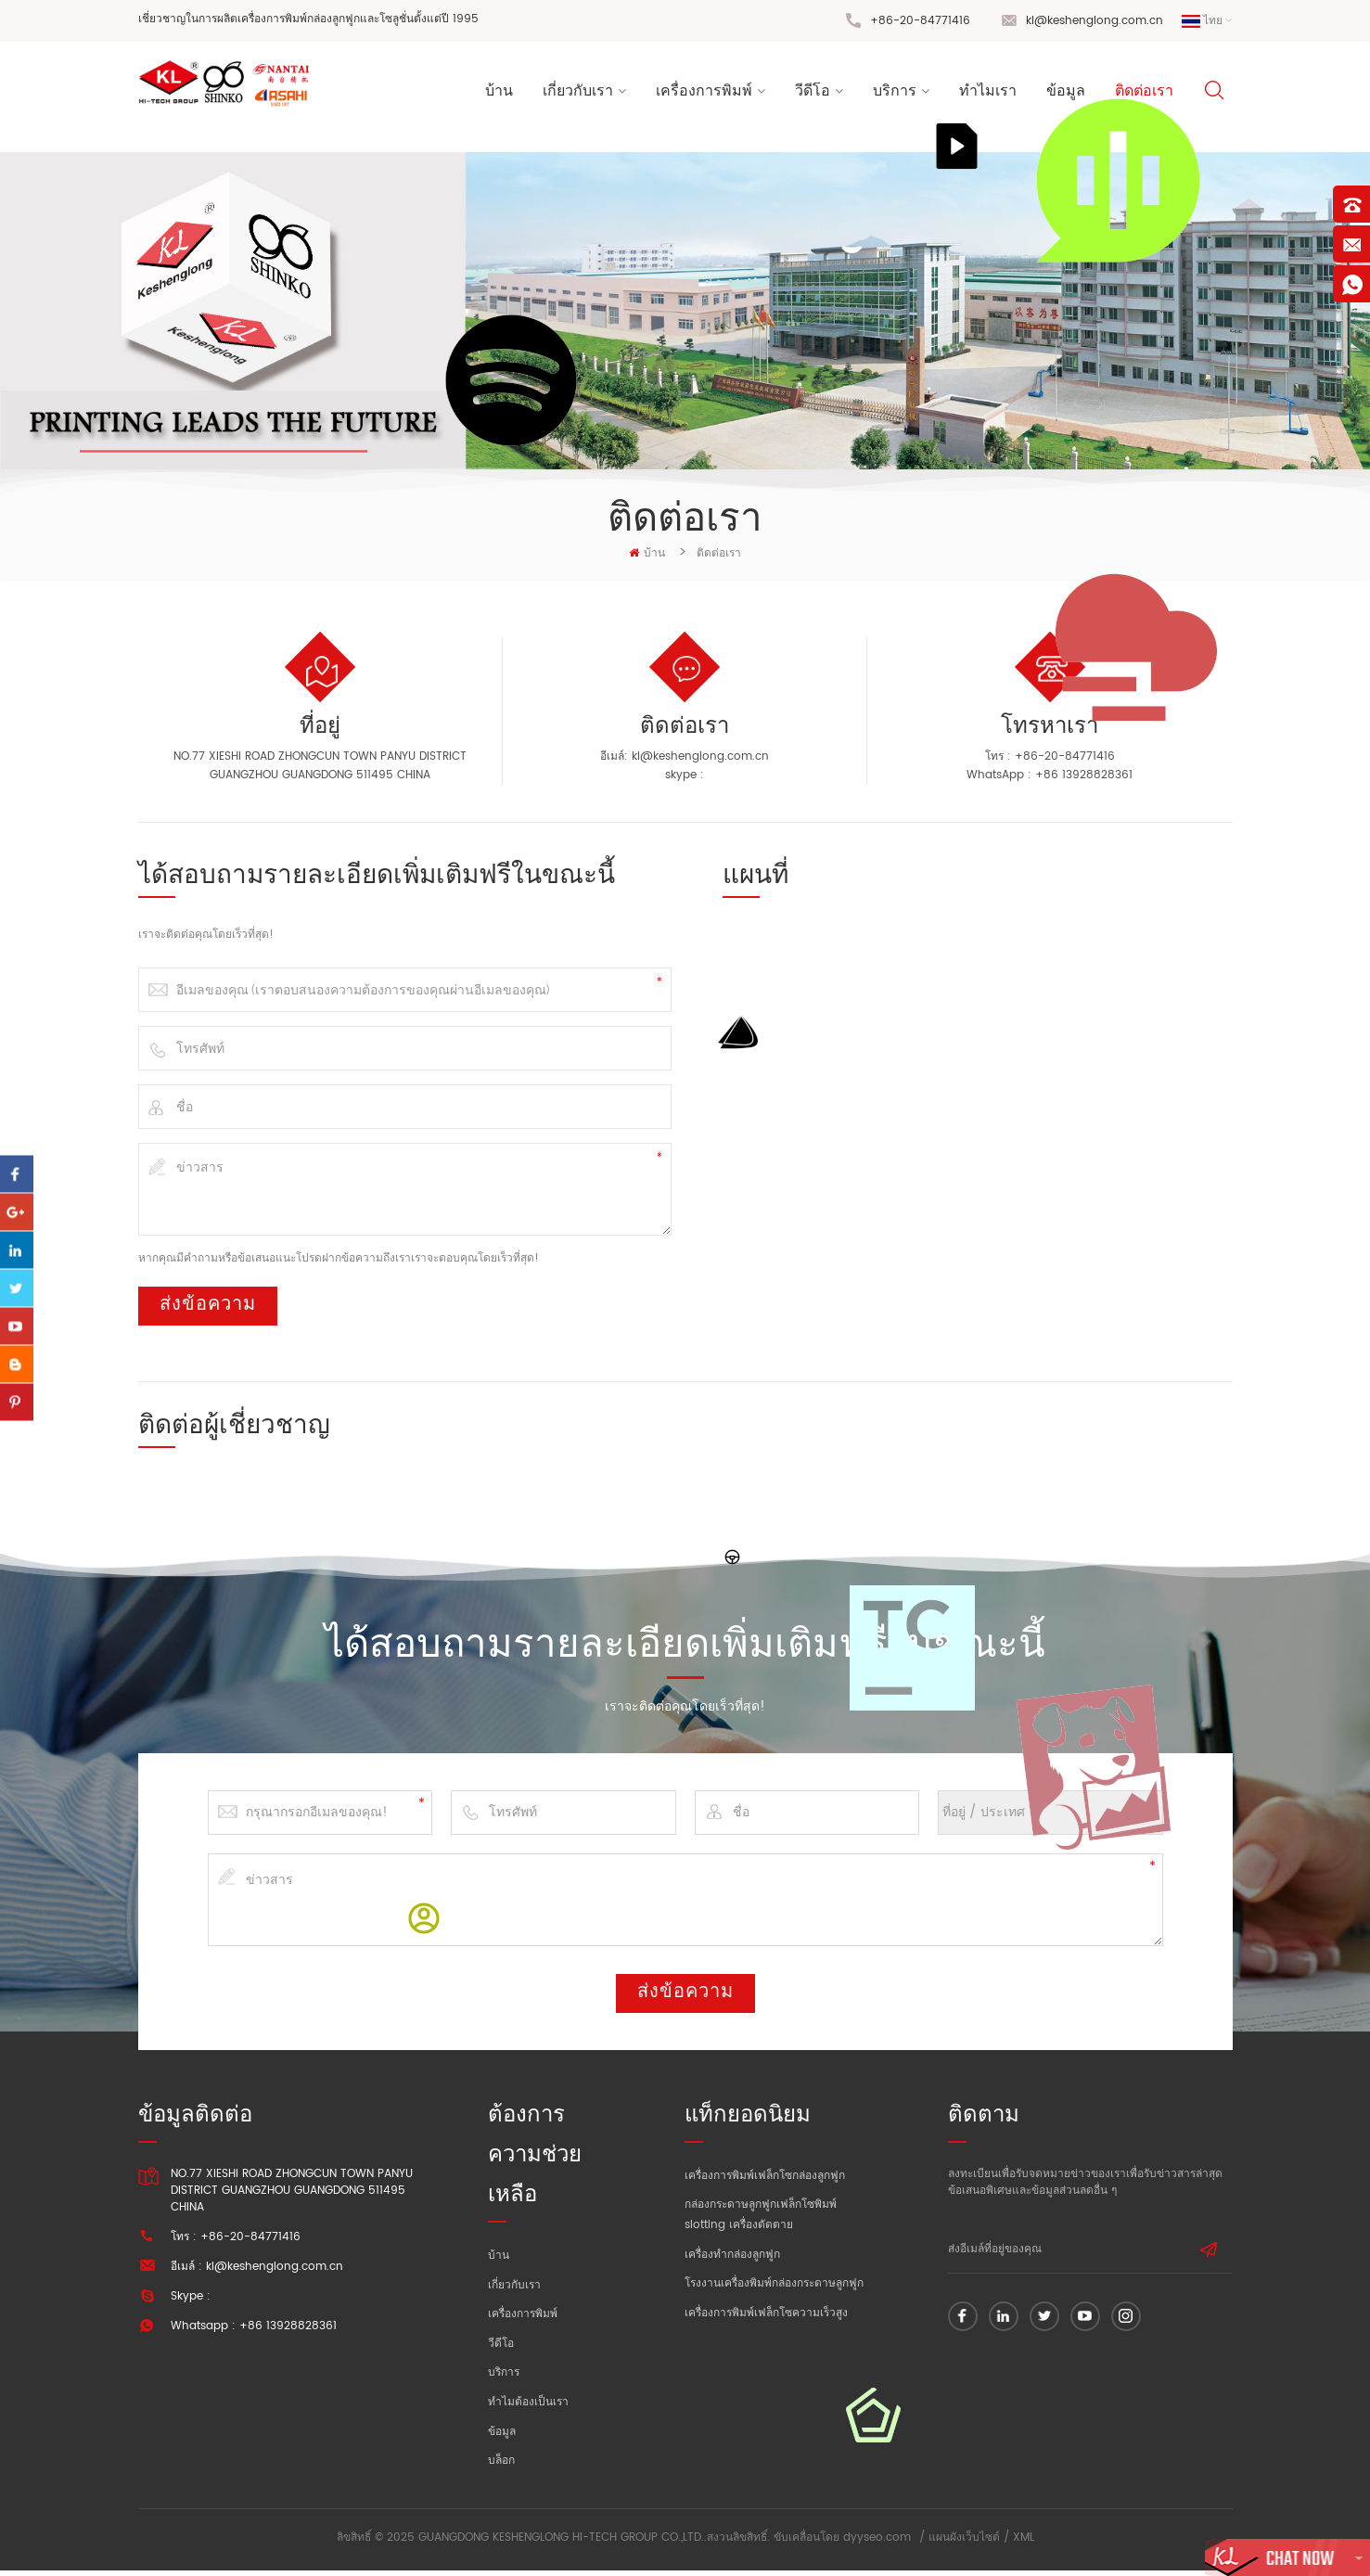 The height and width of the screenshot is (2576, 1370). What do you see at coordinates (956, 146) in the screenshot?
I see `open a video file` at bounding box center [956, 146].